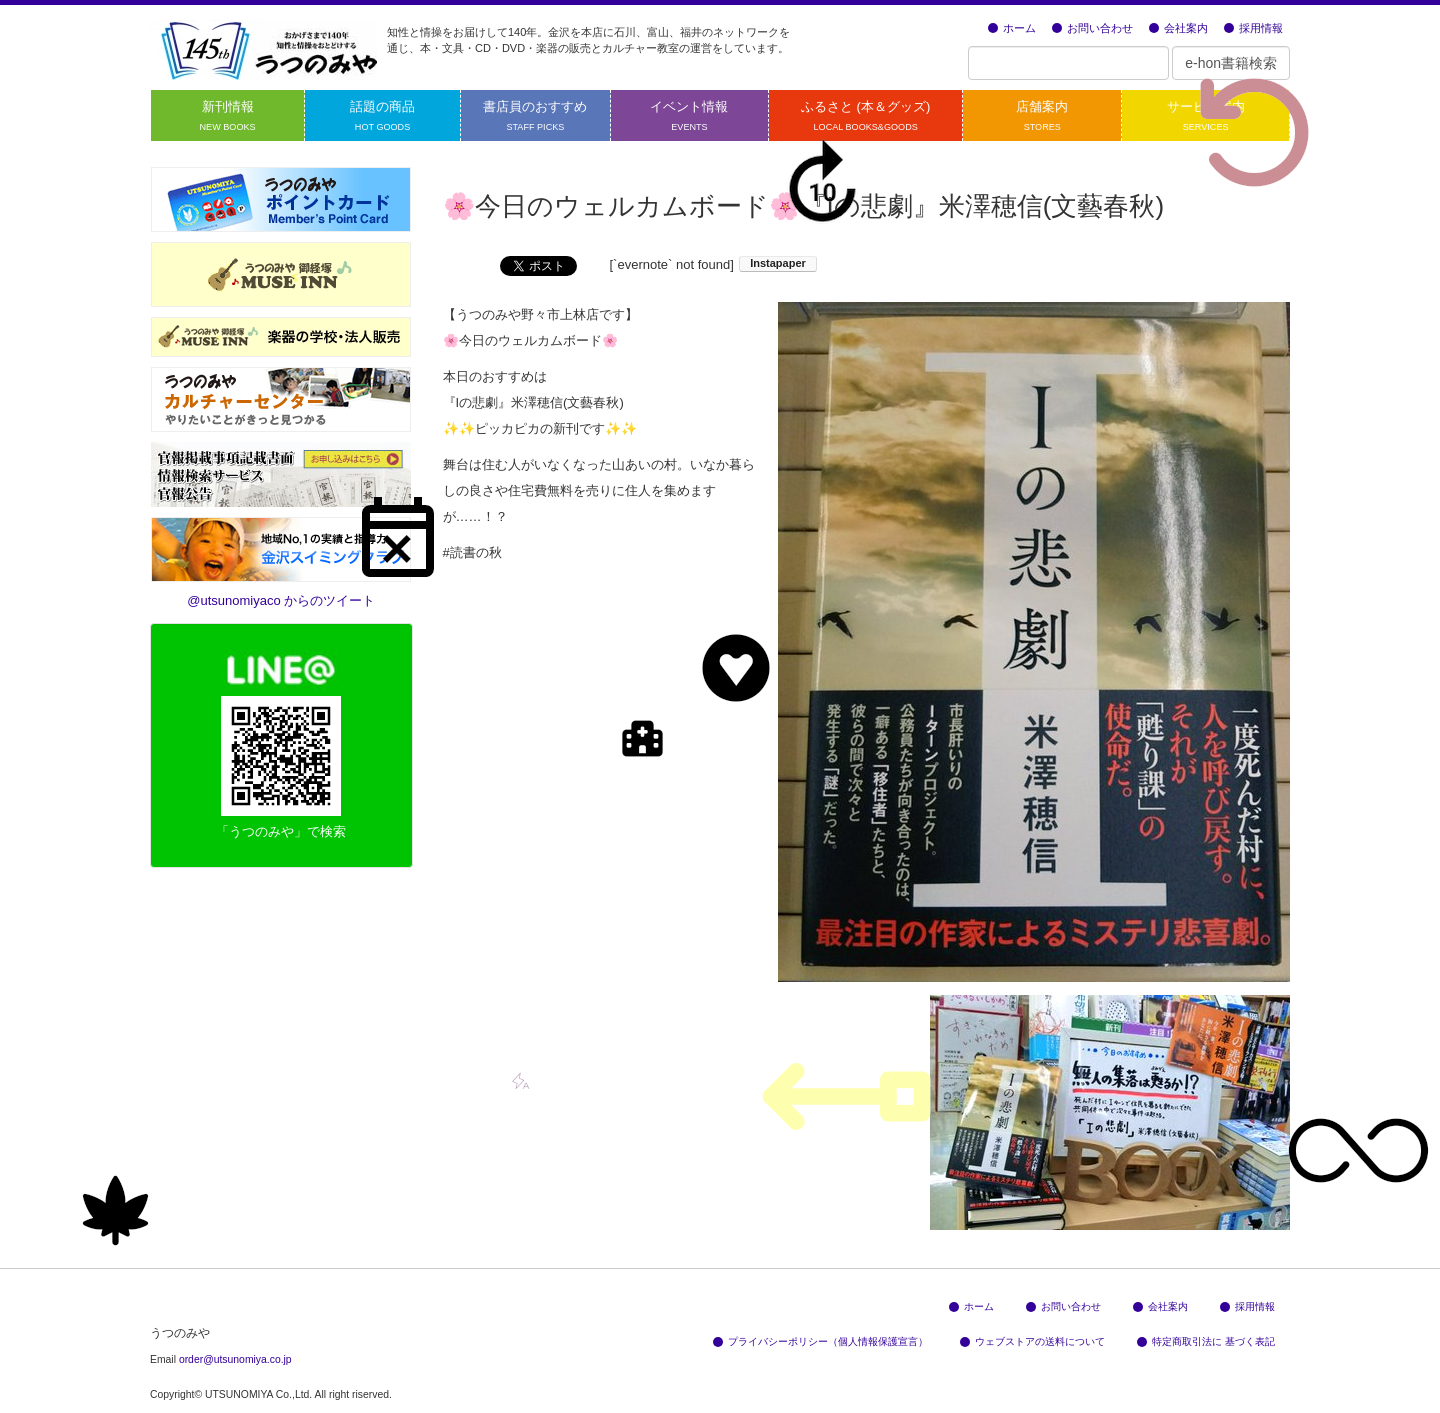 Image resolution: width=1440 pixels, height=1413 pixels. Describe the element at coordinates (736, 668) in the screenshot. I see `gratipay logo - a platform for recurring donations and tips` at that location.